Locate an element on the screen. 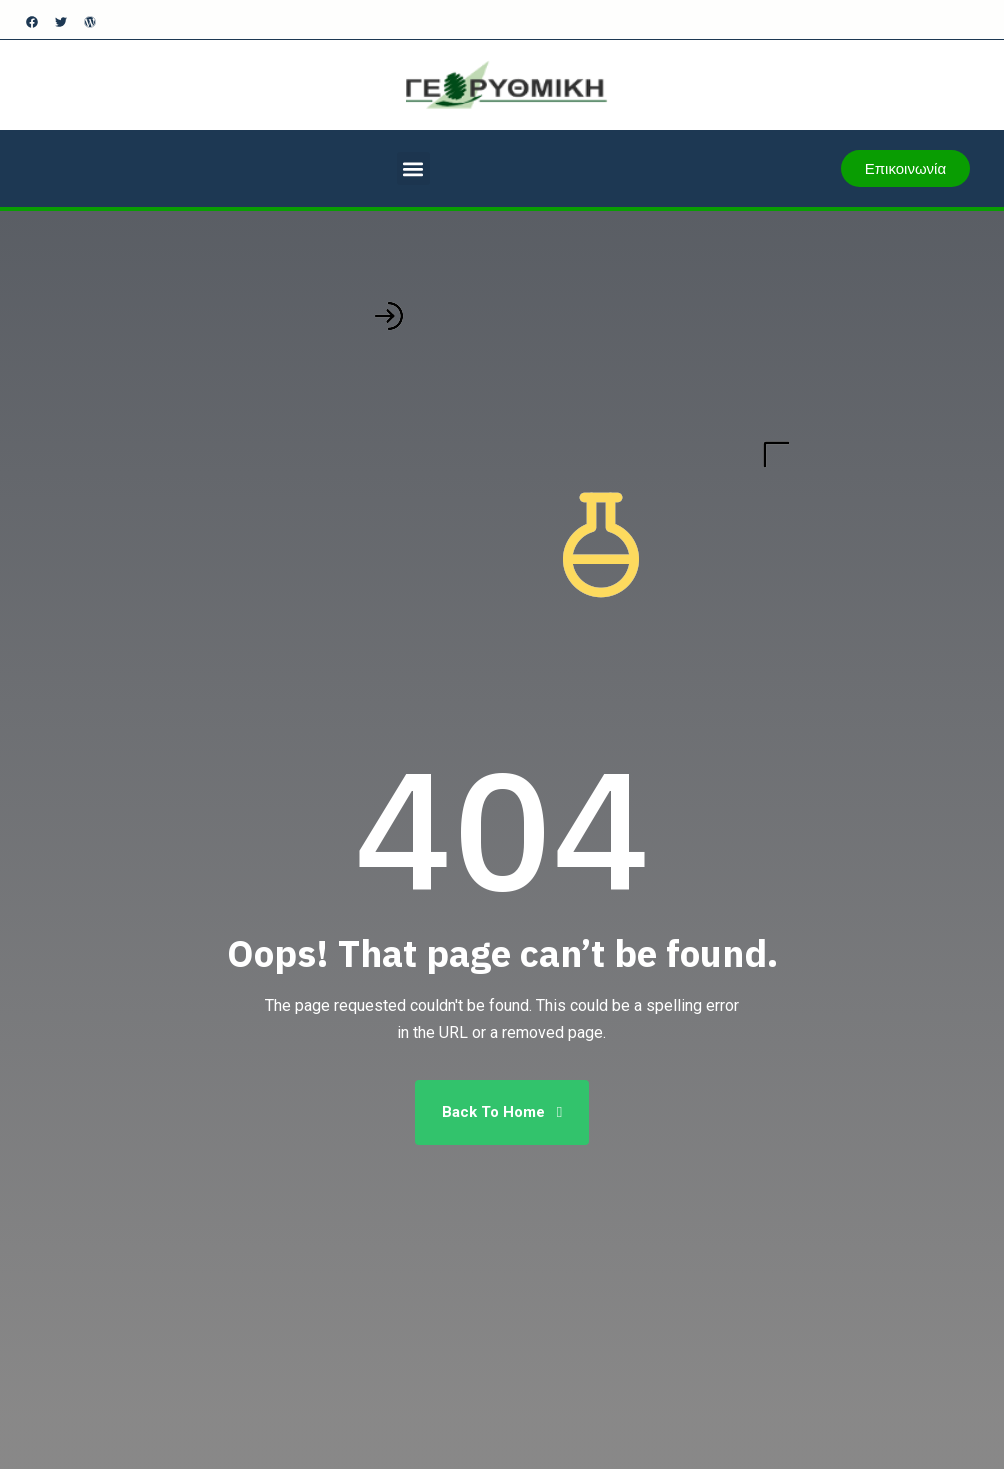 The width and height of the screenshot is (1004, 1469). adjust corner radius of a shape is located at coordinates (776, 454).